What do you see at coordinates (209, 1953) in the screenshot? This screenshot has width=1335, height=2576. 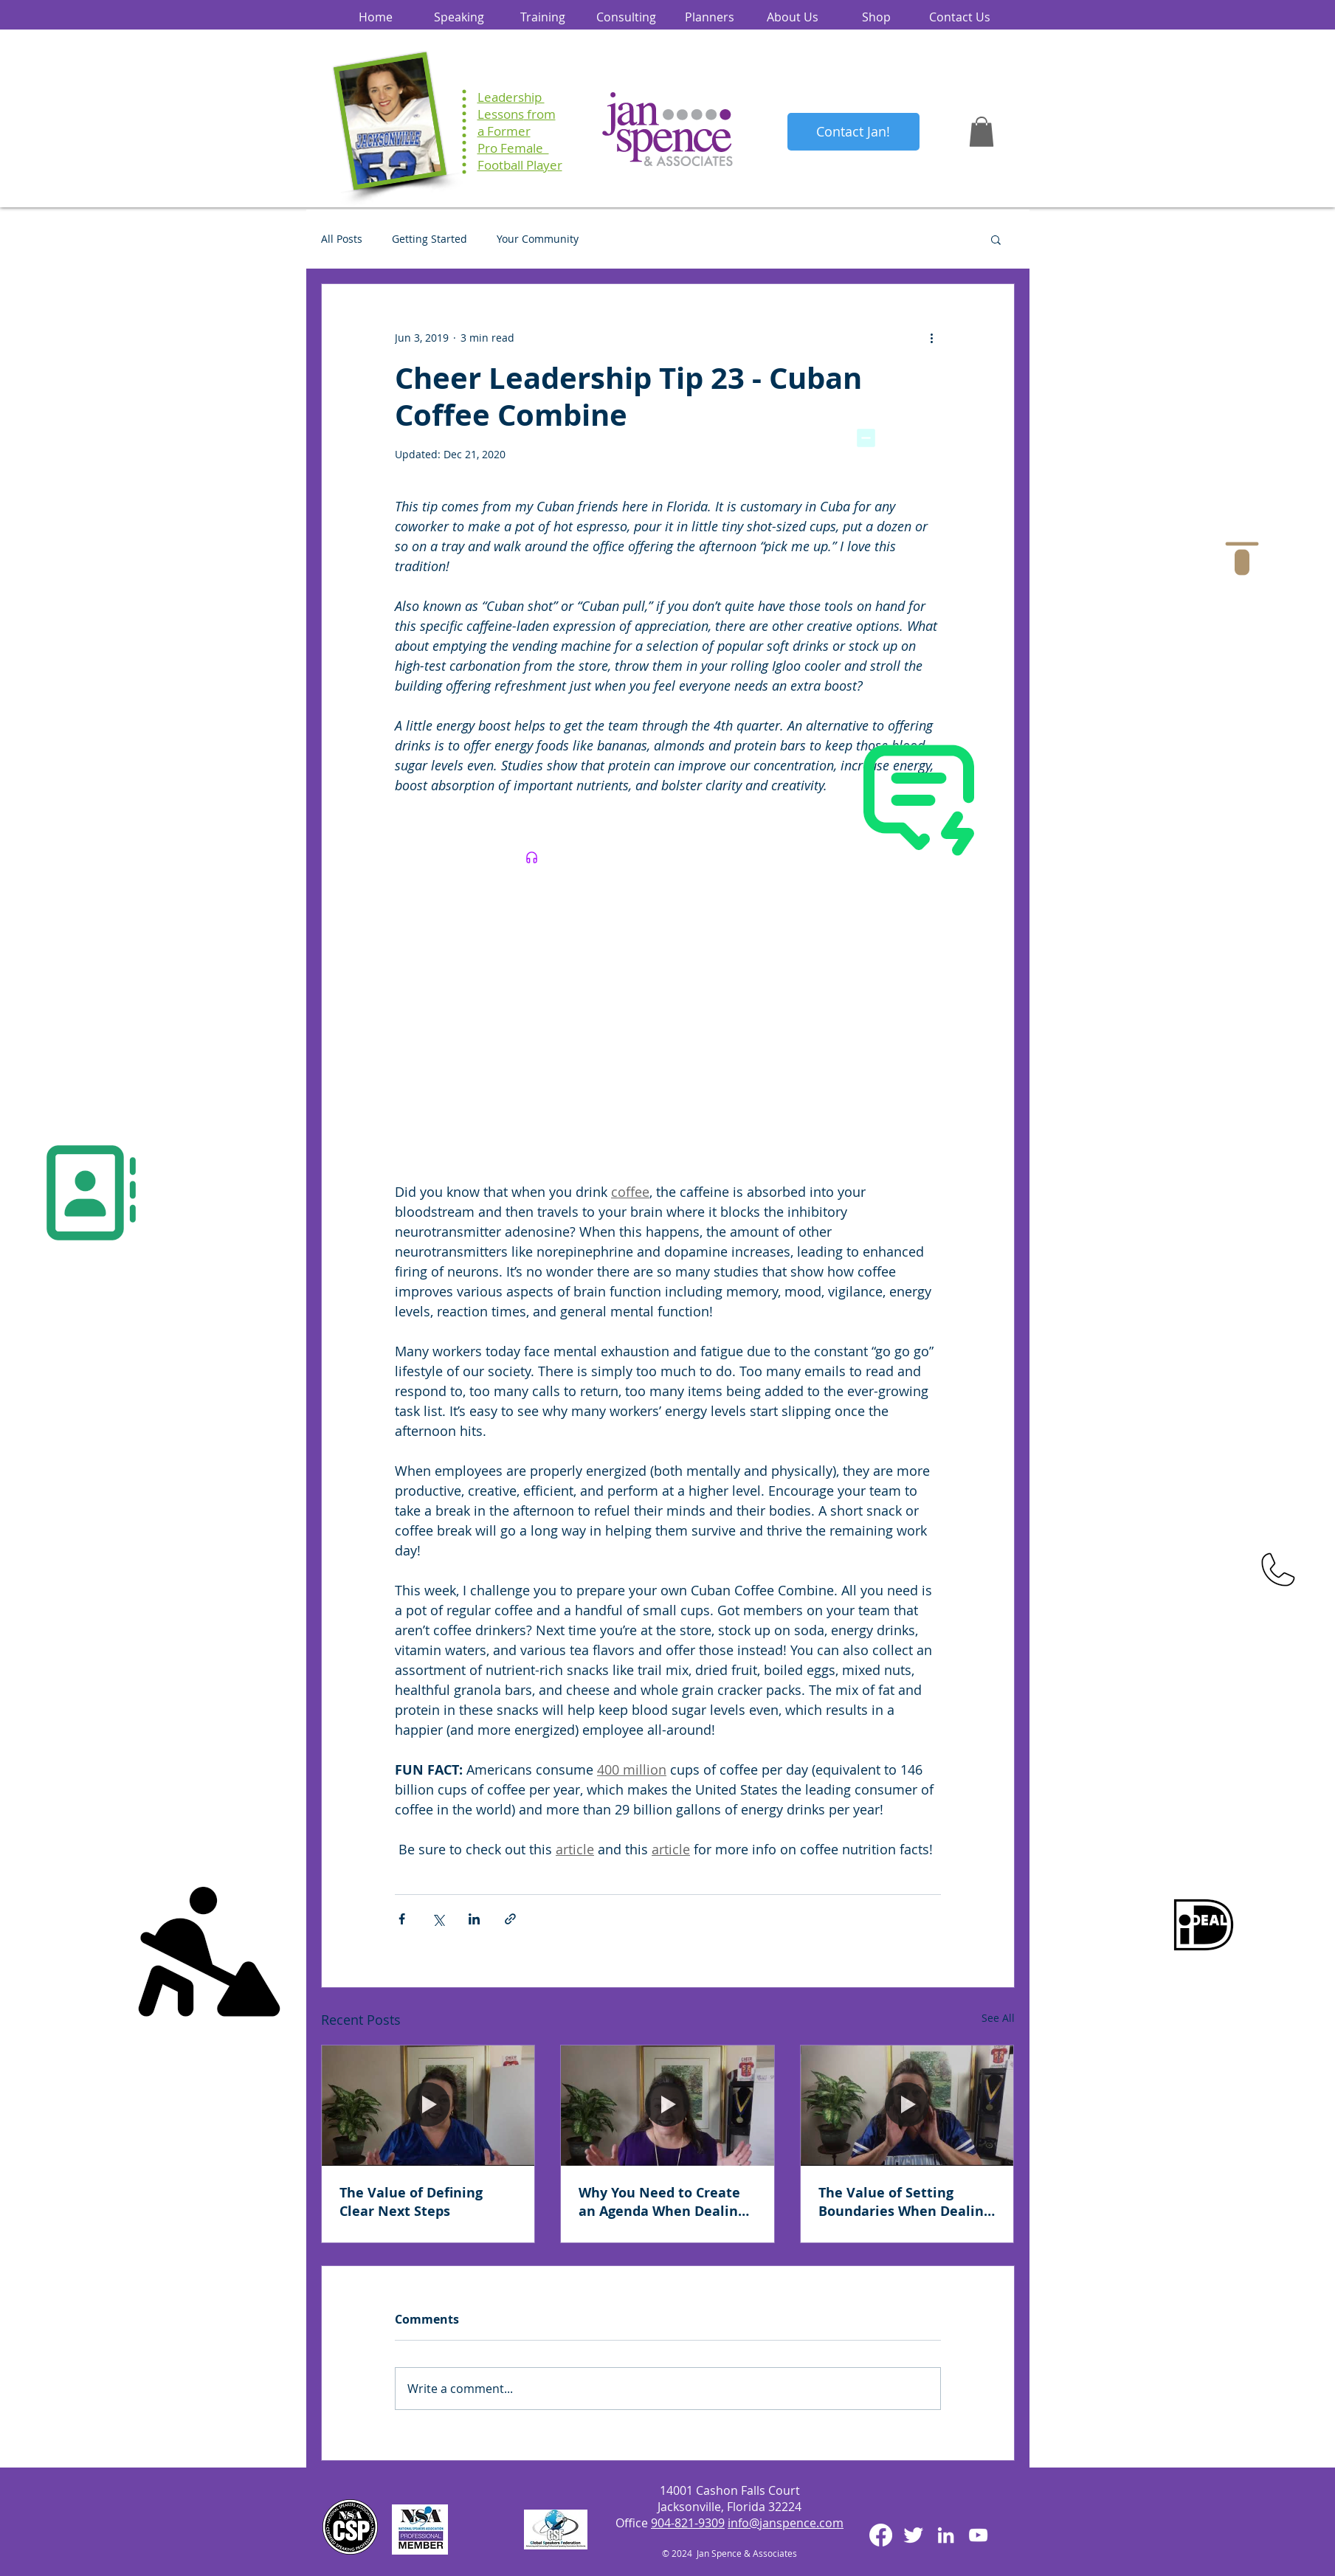 I see `indicates construction or work in progress` at bounding box center [209, 1953].